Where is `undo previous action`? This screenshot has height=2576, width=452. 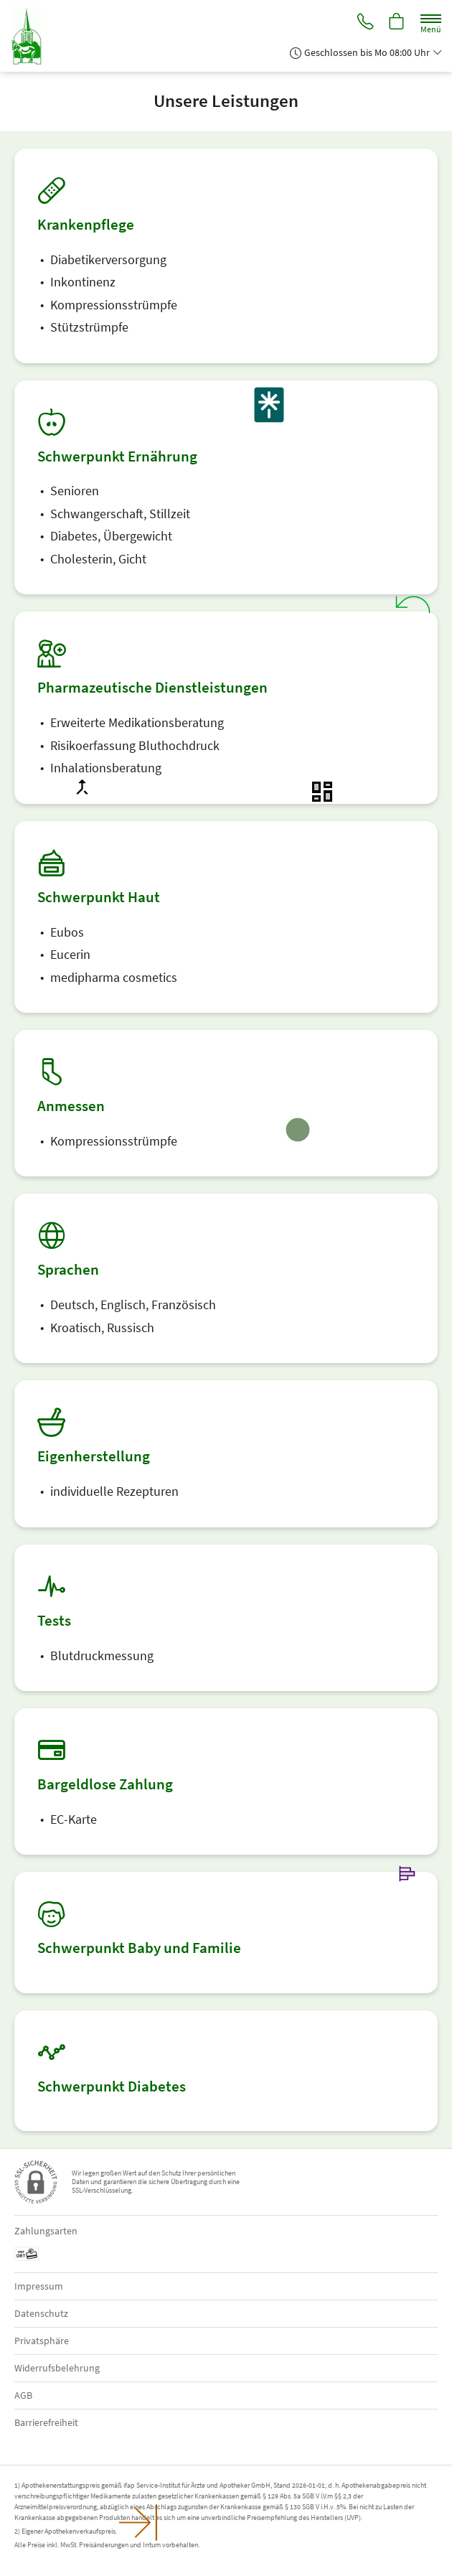
undo previous action is located at coordinates (413, 603).